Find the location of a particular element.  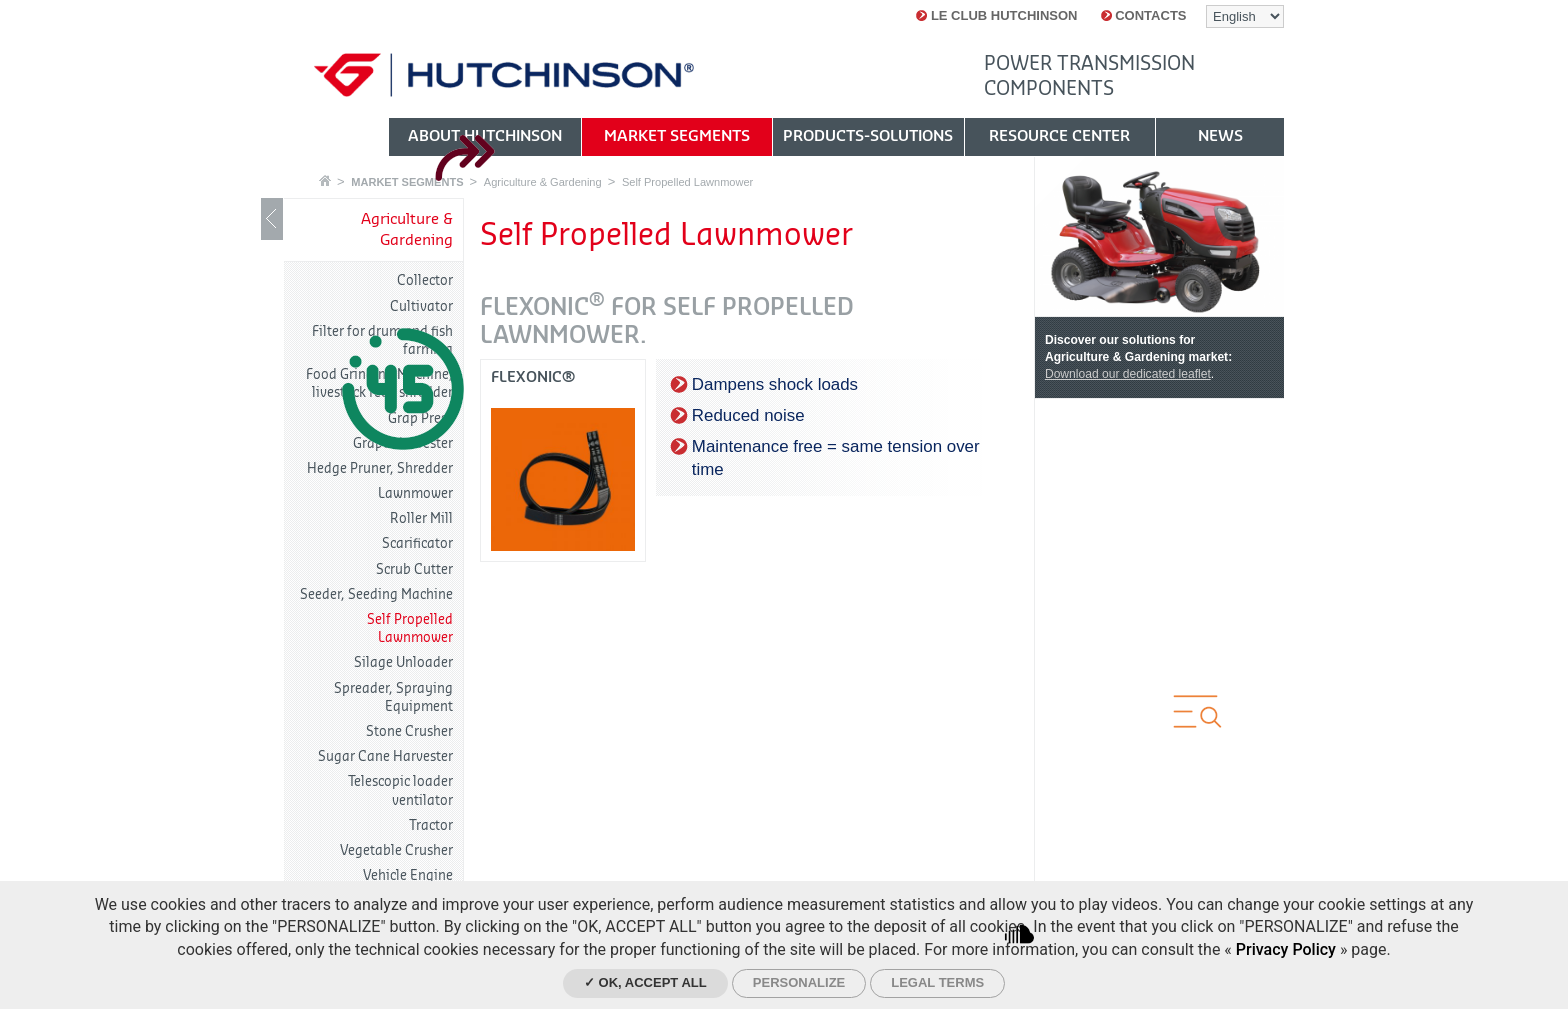

search within a list or document is located at coordinates (1195, 711).